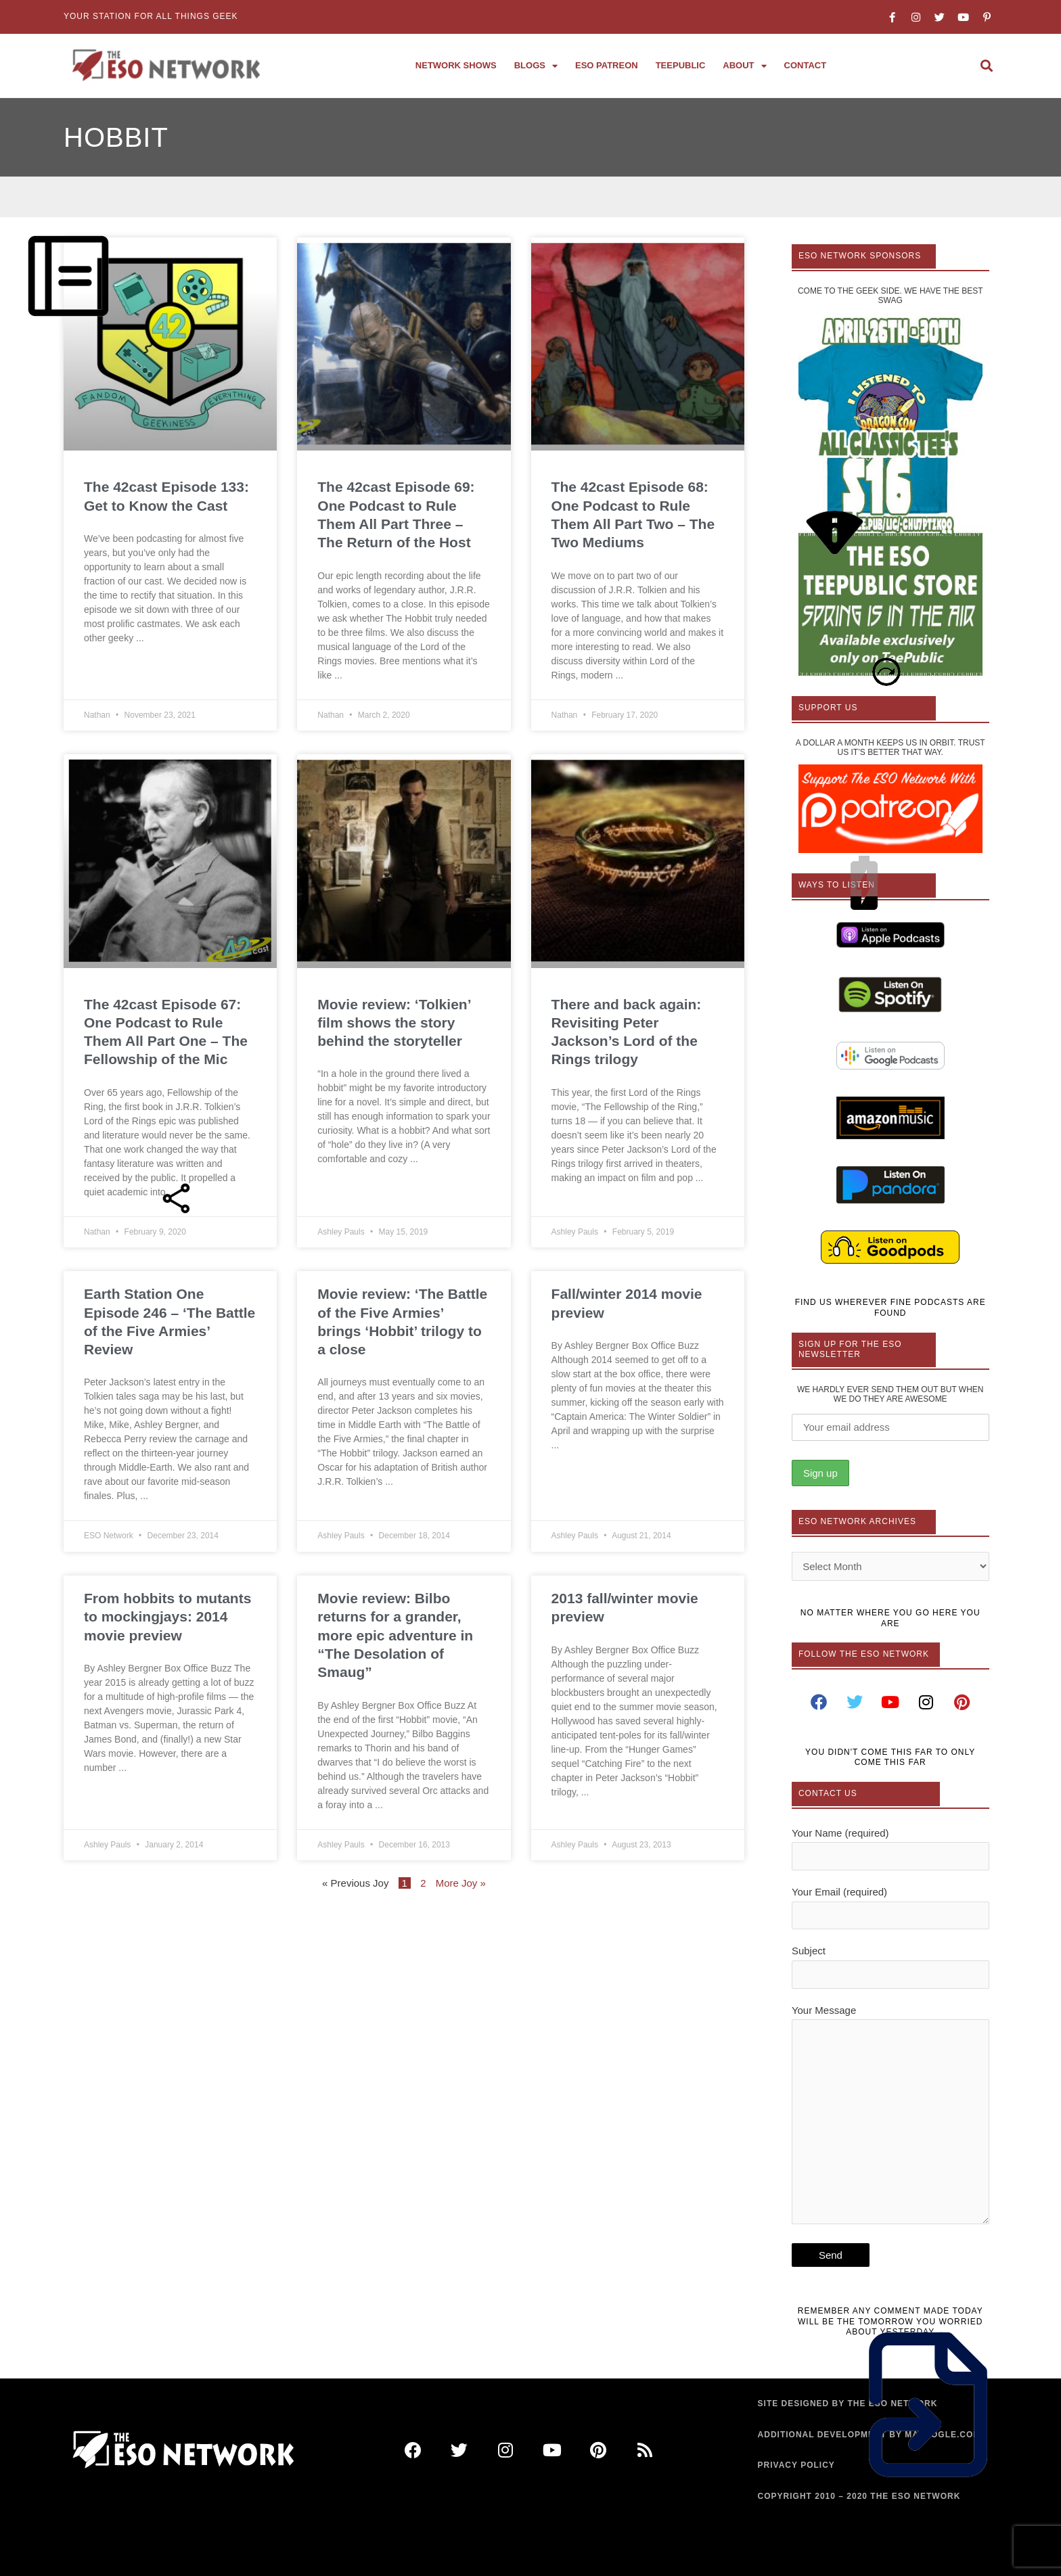  What do you see at coordinates (176, 1198) in the screenshot?
I see `share content with others` at bounding box center [176, 1198].